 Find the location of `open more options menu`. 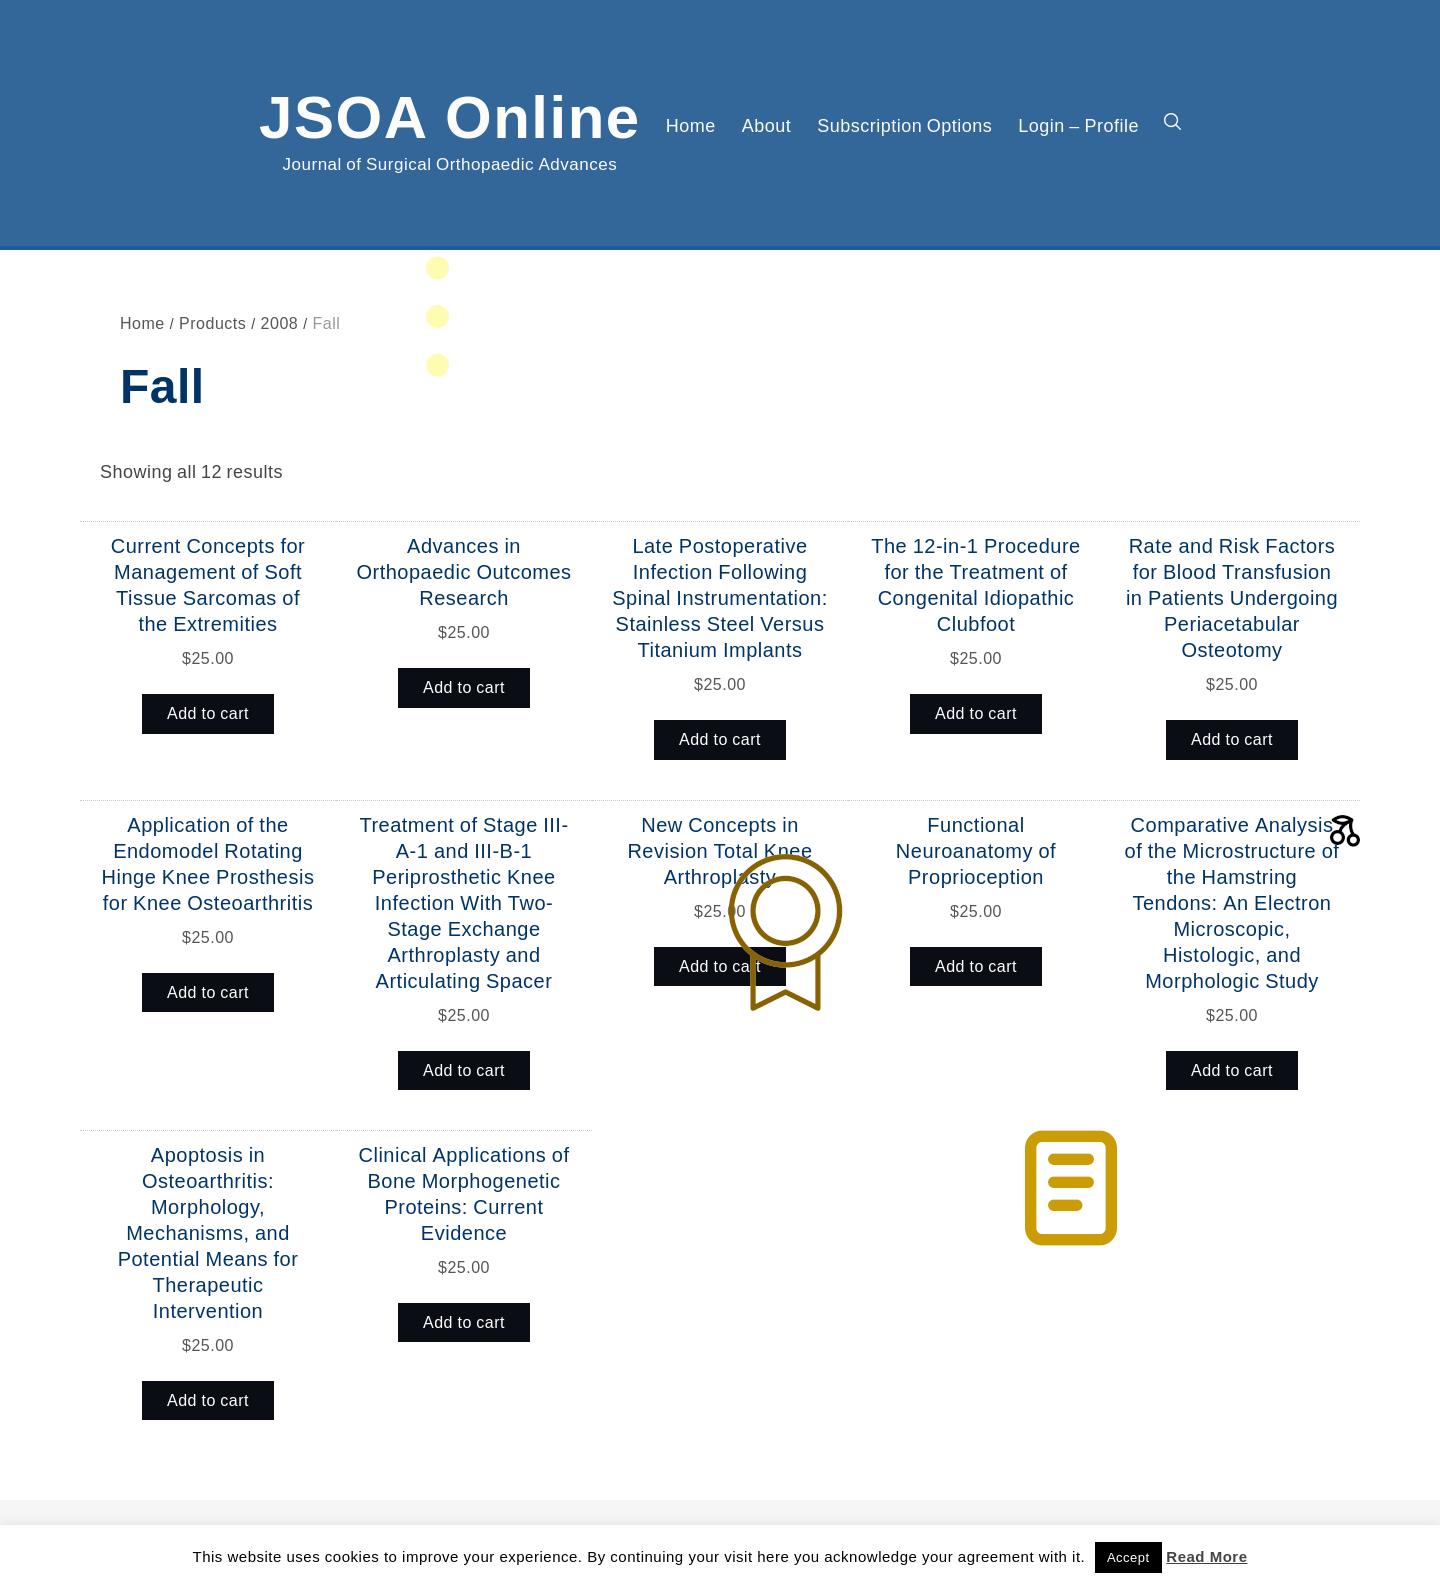

open more options menu is located at coordinates (437, 316).